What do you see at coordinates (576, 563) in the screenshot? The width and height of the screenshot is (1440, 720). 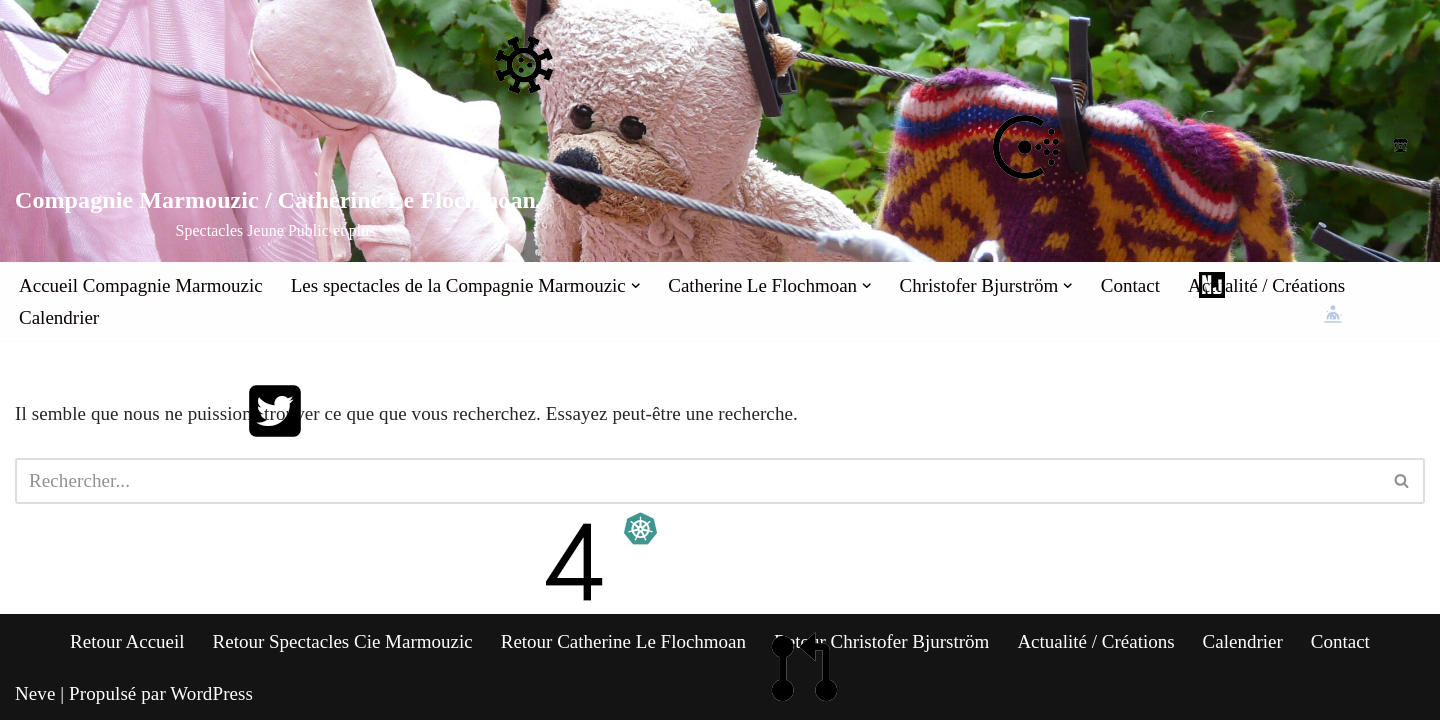 I see `indicates step 4 in a numbered sequence` at bounding box center [576, 563].